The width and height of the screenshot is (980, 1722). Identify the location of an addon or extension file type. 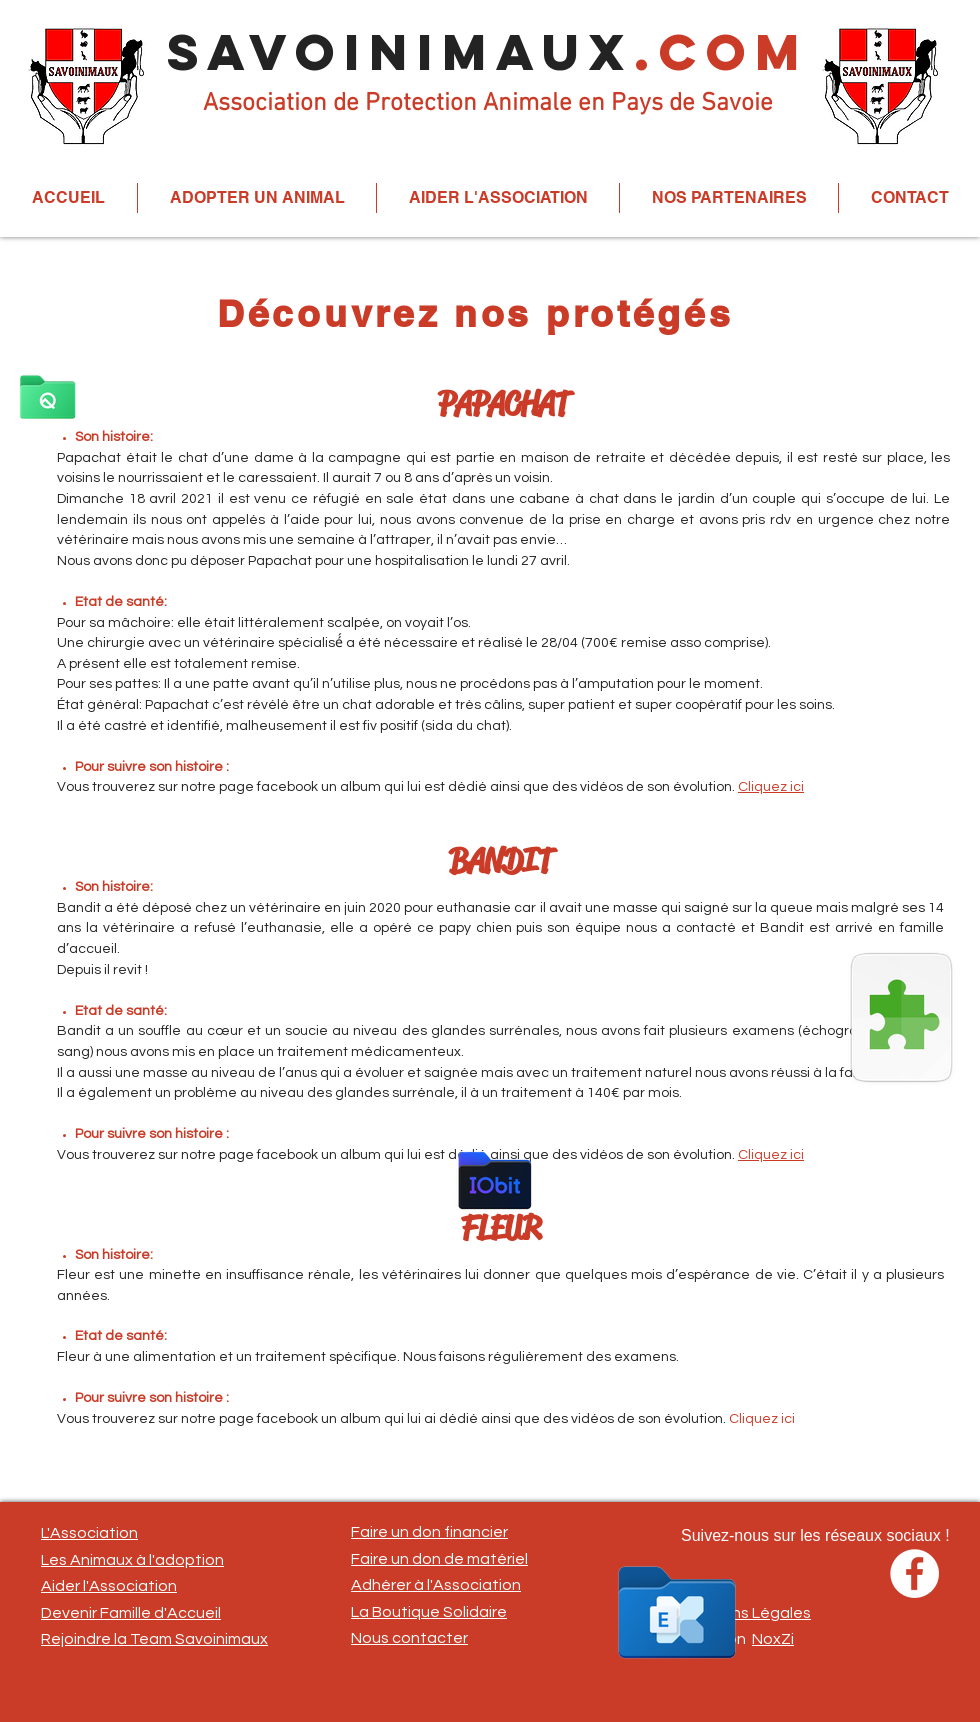
(901, 1017).